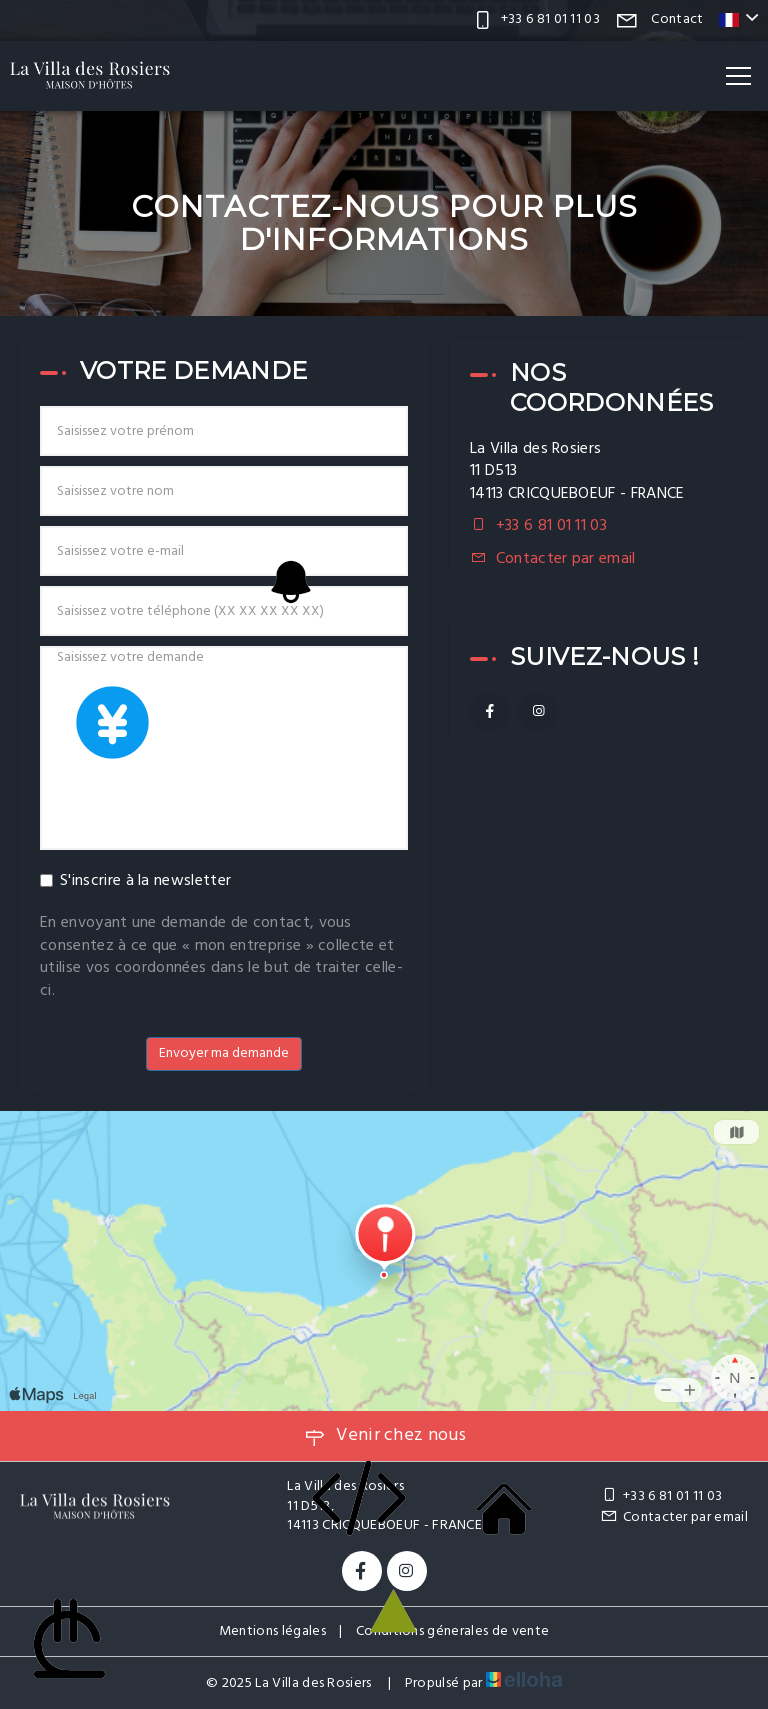 The height and width of the screenshot is (1709, 768). What do you see at coordinates (112, 722) in the screenshot?
I see `view balance in japanese yen` at bounding box center [112, 722].